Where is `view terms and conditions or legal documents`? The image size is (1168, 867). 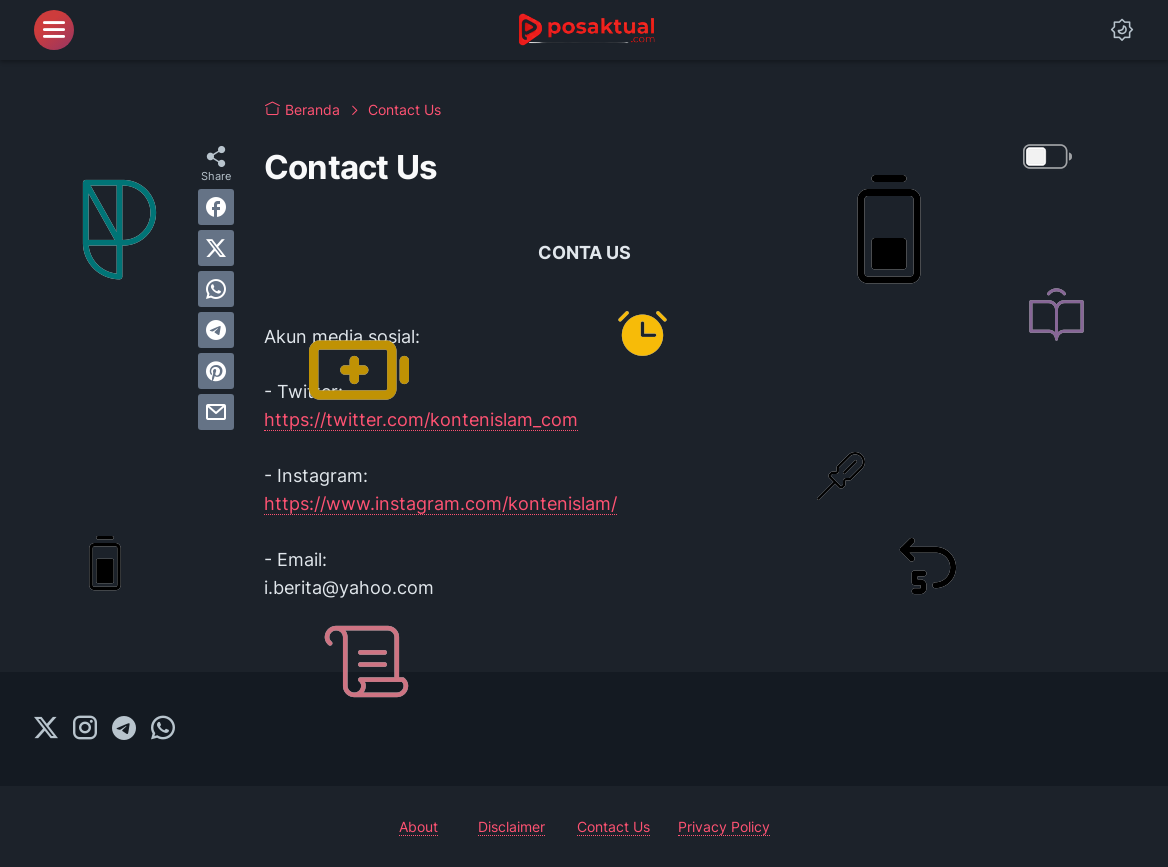 view terms and conditions or legal documents is located at coordinates (369, 661).